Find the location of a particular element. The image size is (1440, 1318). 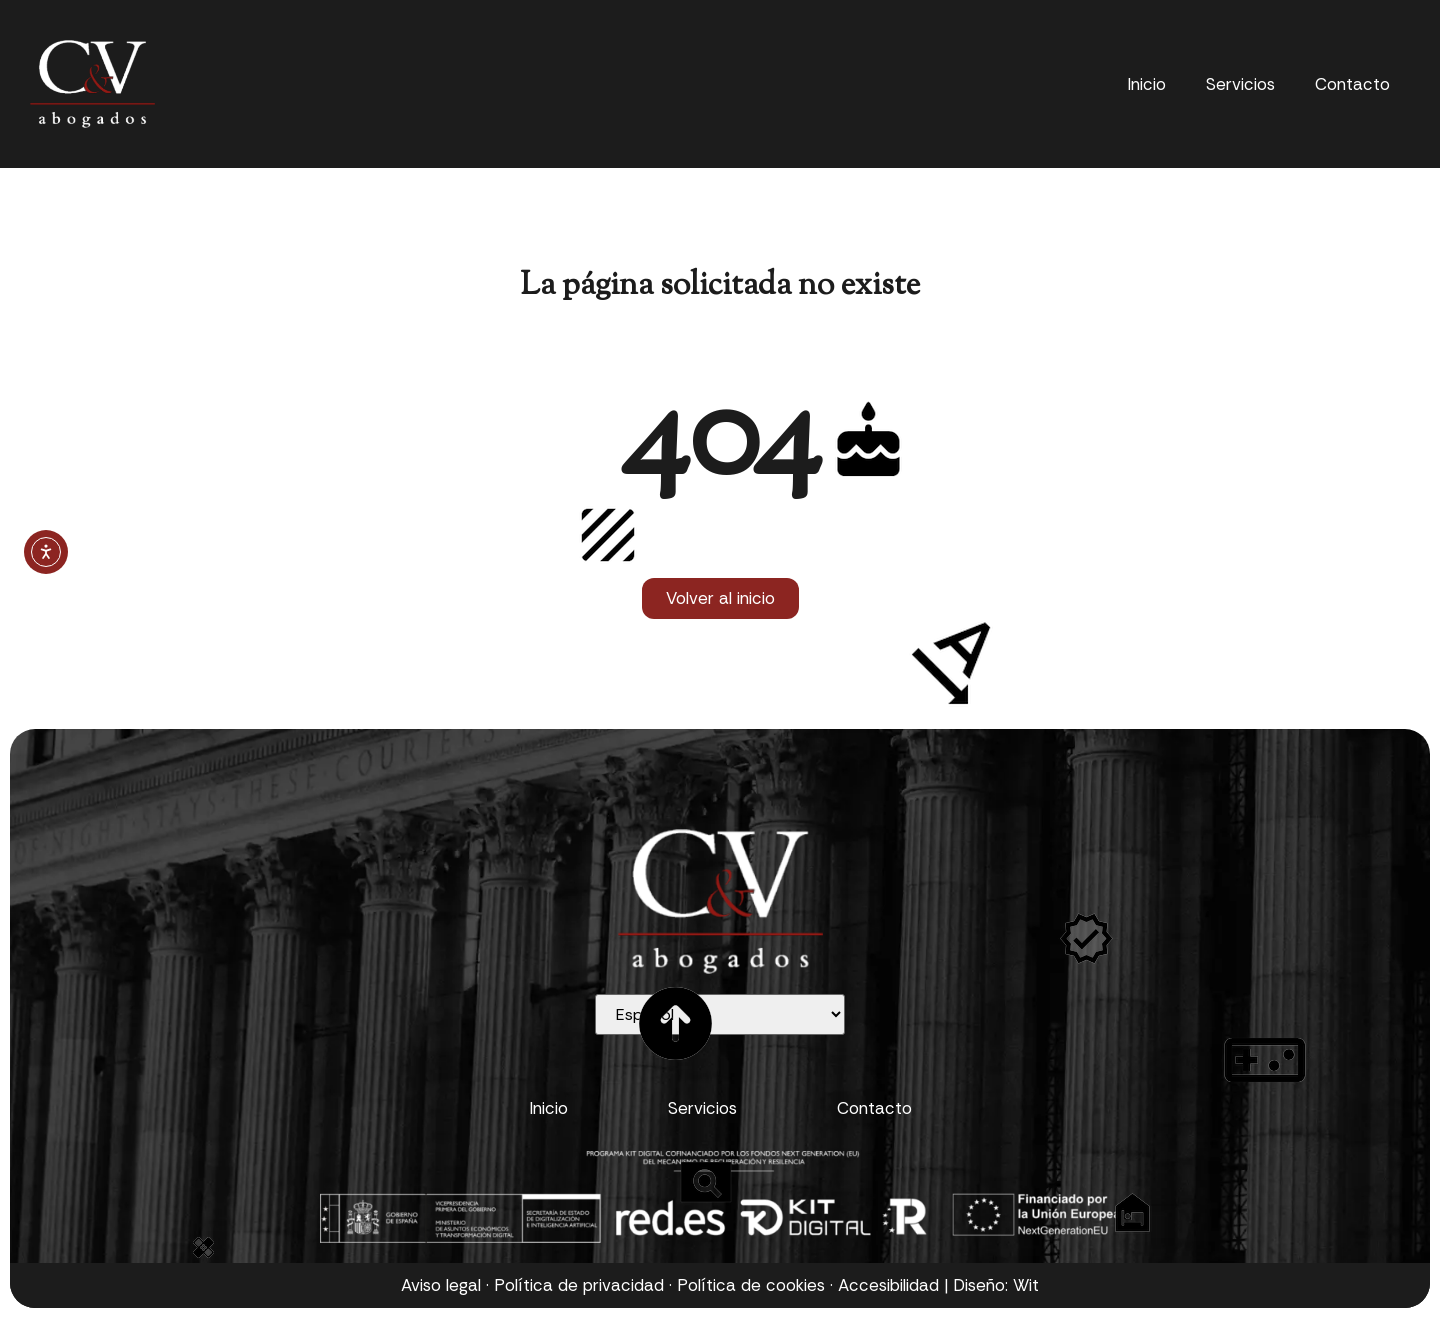

find nearby overnight shelters is located at coordinates (1132, 1212).